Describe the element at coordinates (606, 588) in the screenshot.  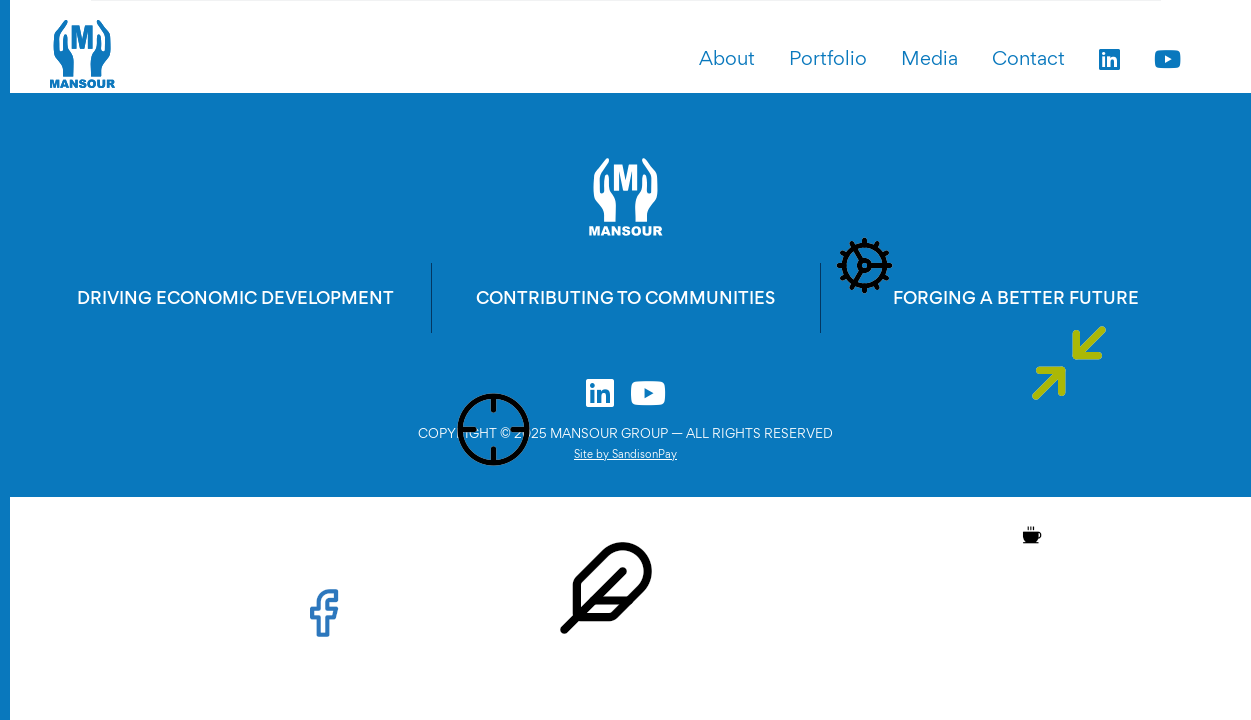
I see `compose a new message or post` at that location.